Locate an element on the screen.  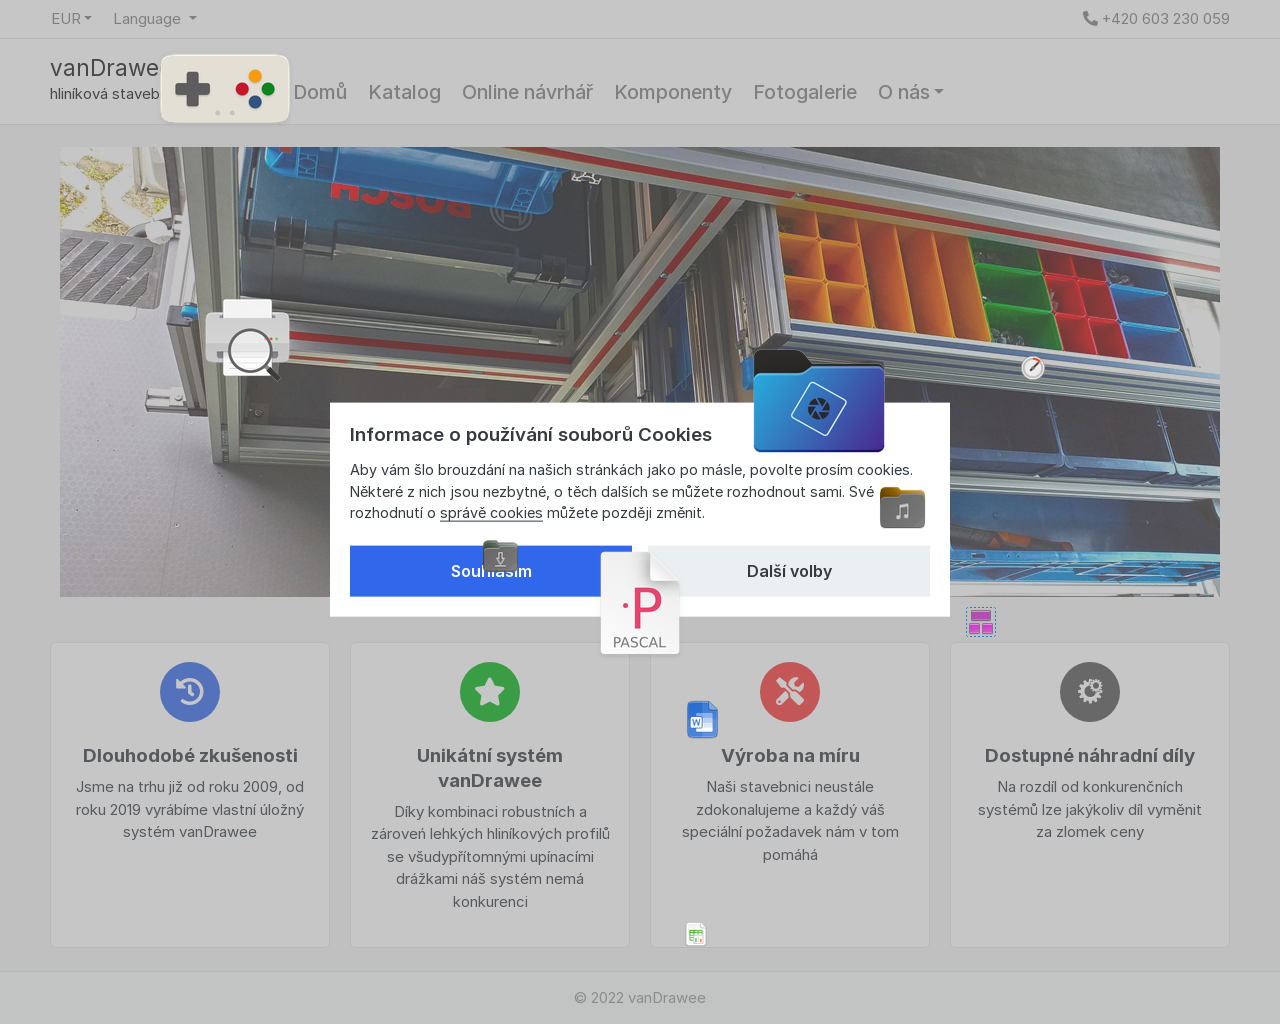
open your music folder is located at coordinates (902, 507).